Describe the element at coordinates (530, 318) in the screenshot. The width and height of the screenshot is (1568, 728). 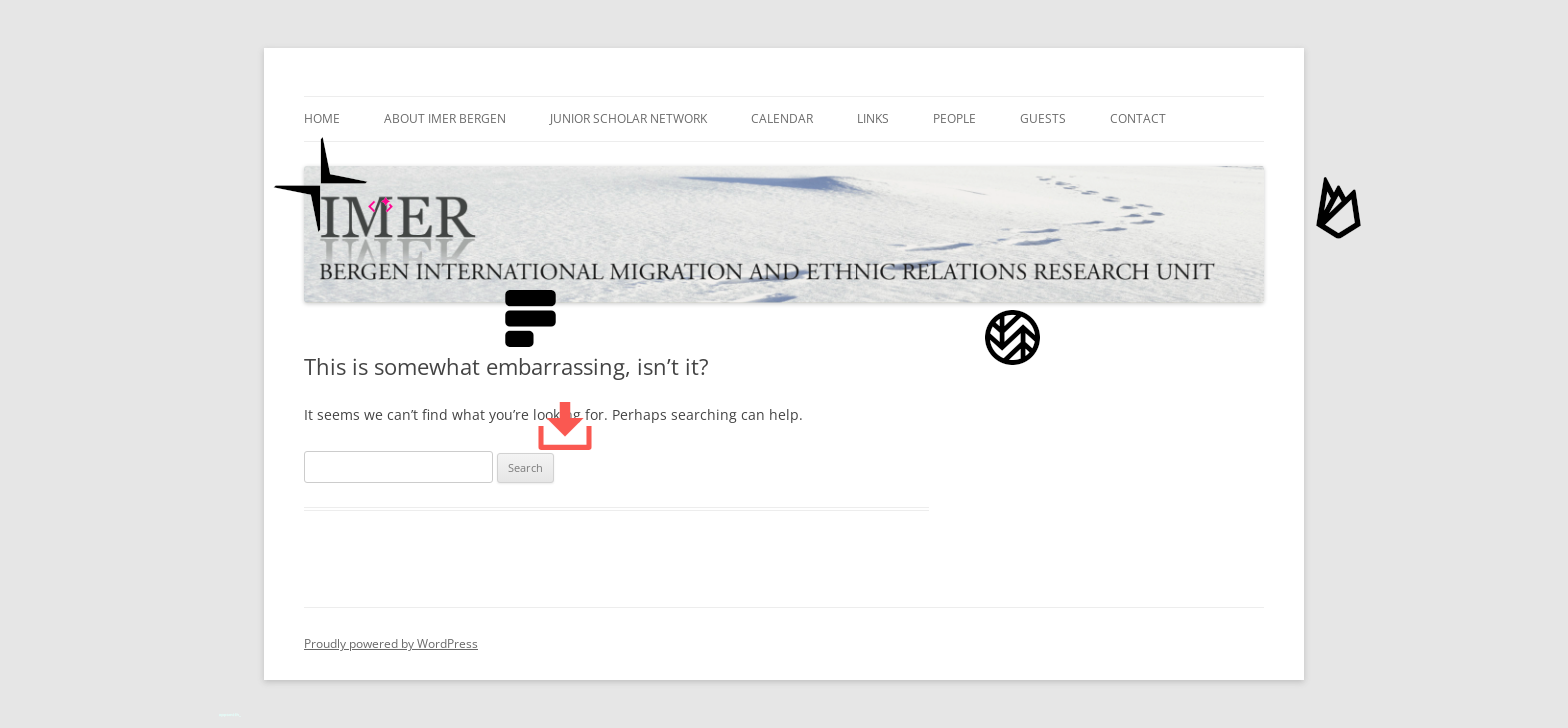
I see `Formspree form backend service logo` at that location.